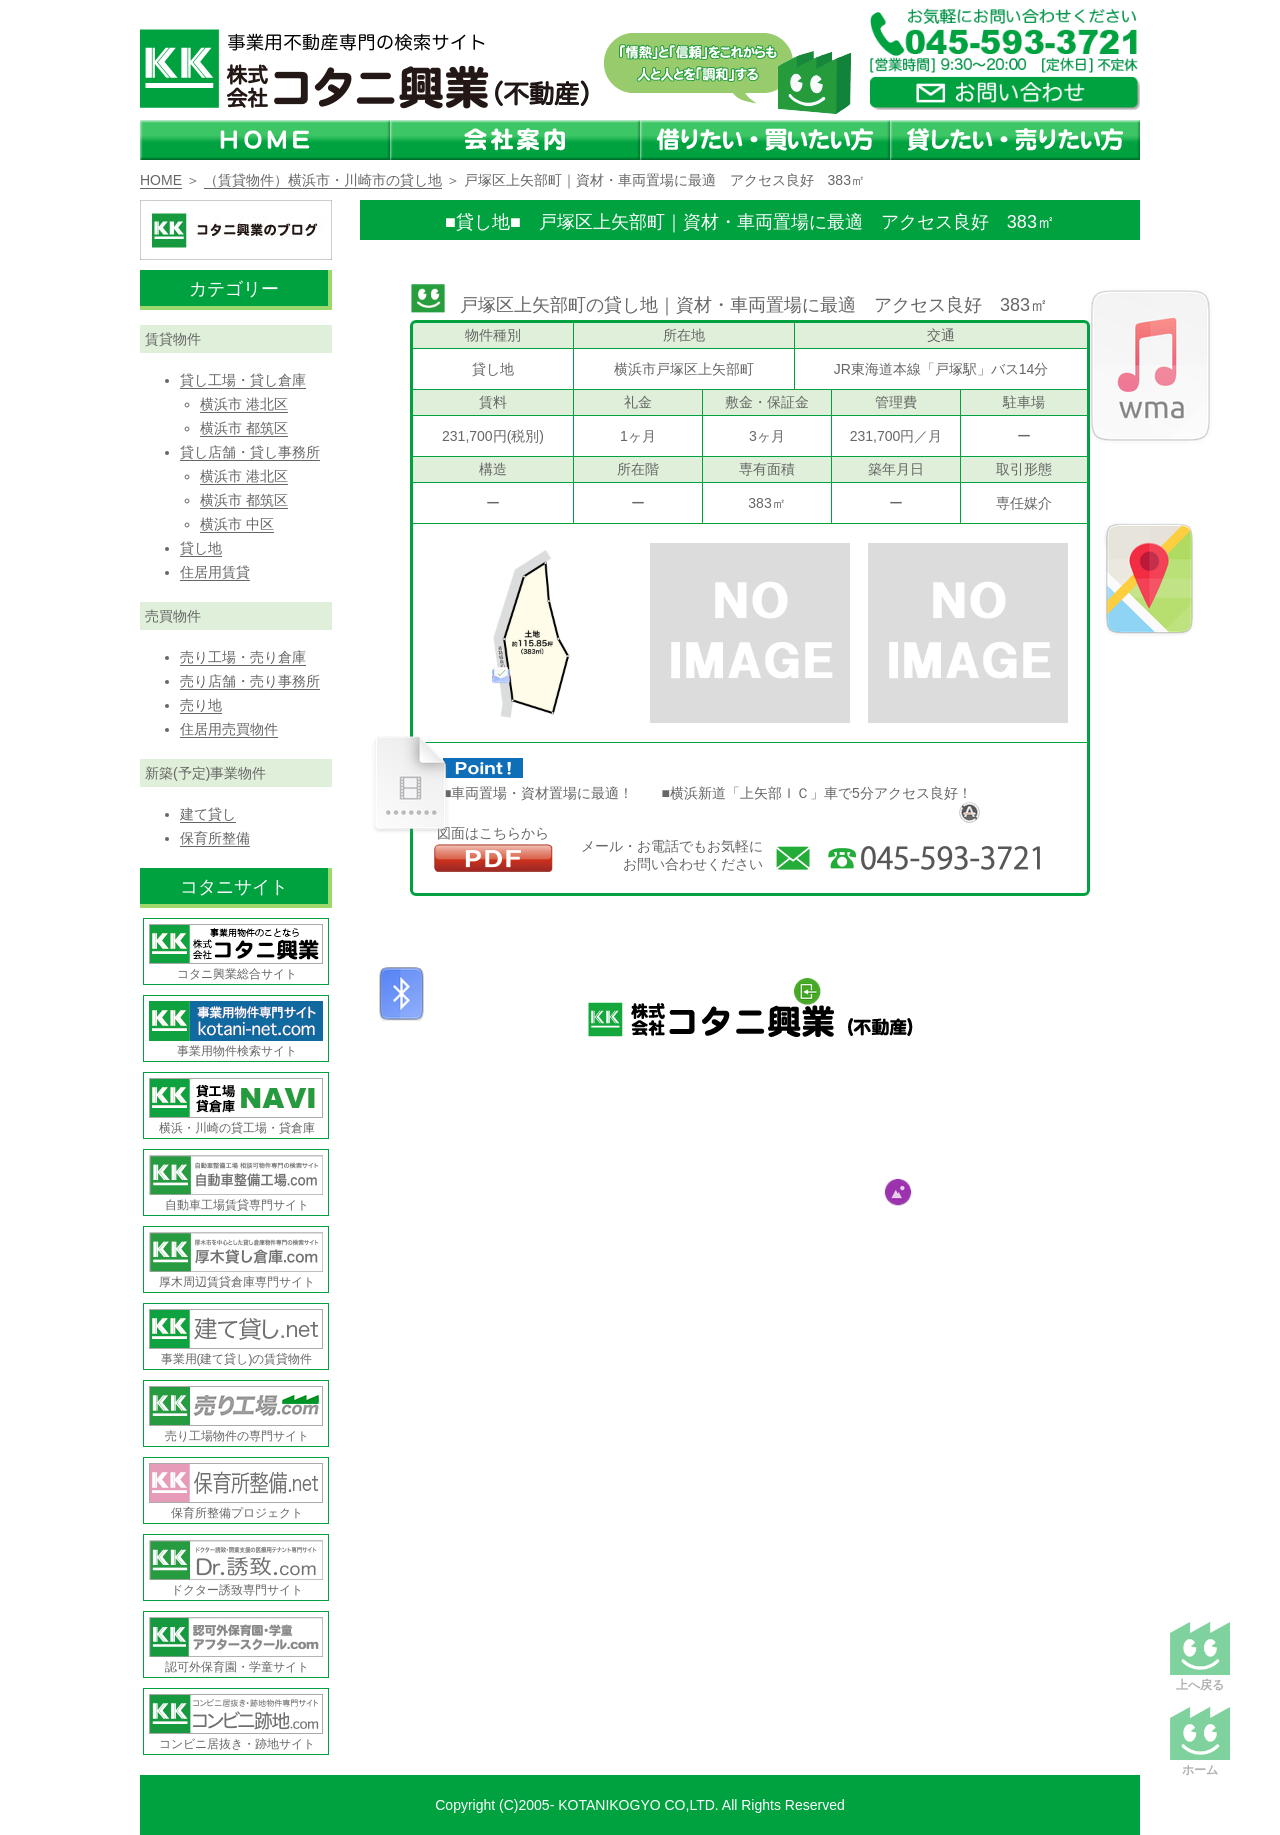 Image resolution: width=1280 pixels, height=1835 pixels. I want to click on a subtitle file (.srt) for video content, so click(410, 784).